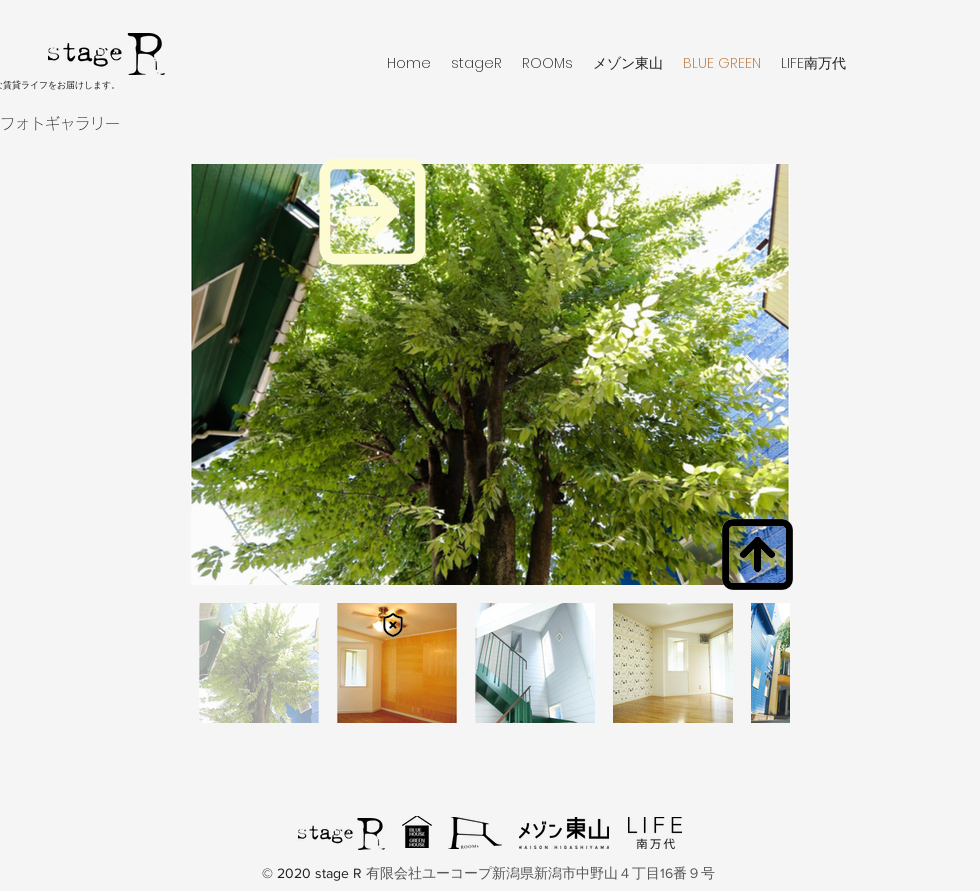  Describe the element at coordinates (757, 554) in the screenshot. I see `upload a file or image` at that location.